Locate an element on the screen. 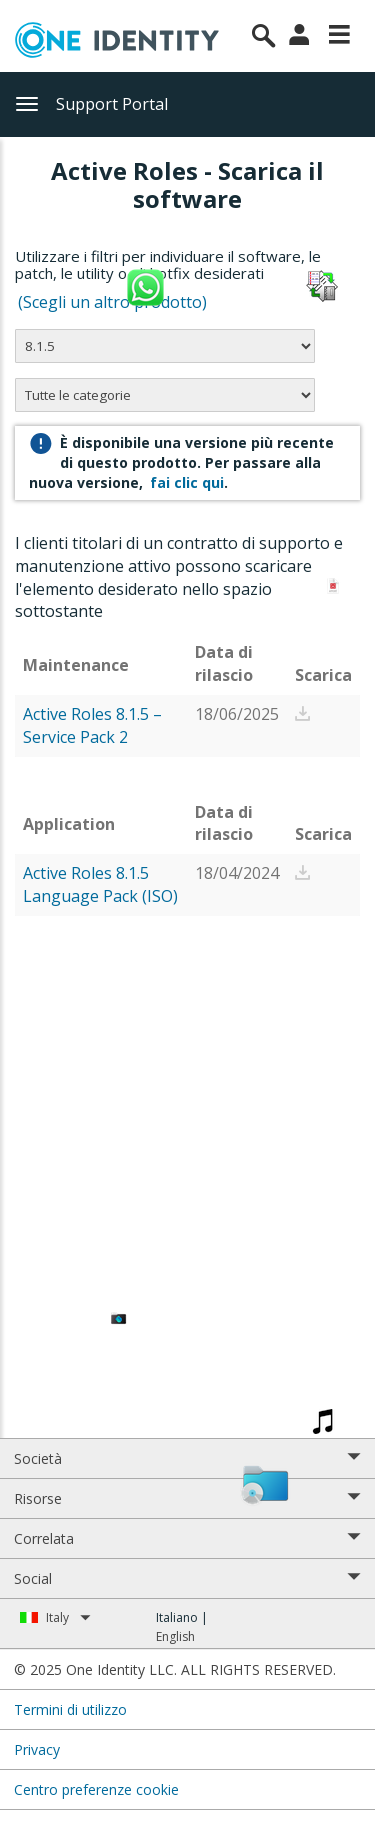  convert between chinese text formats is located at coordinates (322, 286).